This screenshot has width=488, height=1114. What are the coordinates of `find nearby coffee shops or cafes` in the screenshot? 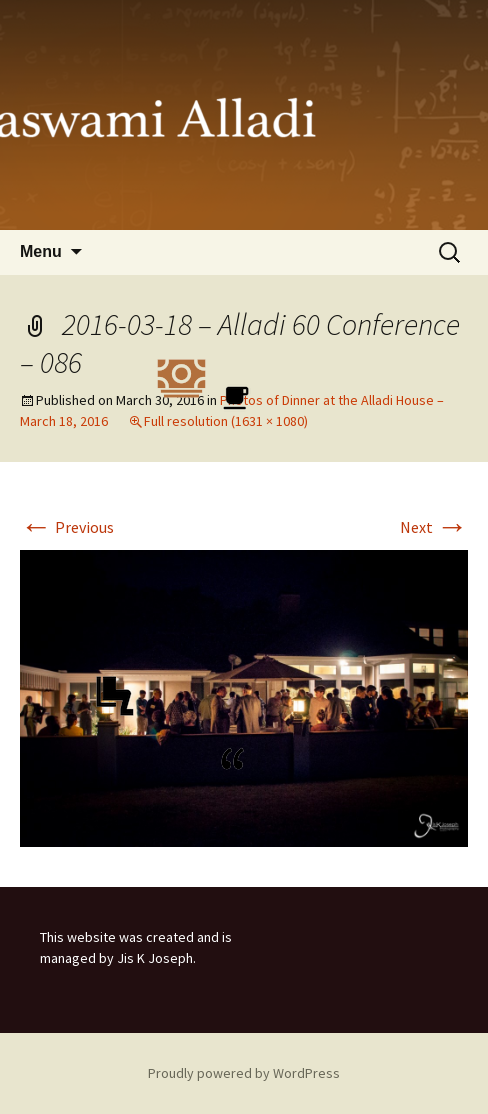 It's located at (236, 398).